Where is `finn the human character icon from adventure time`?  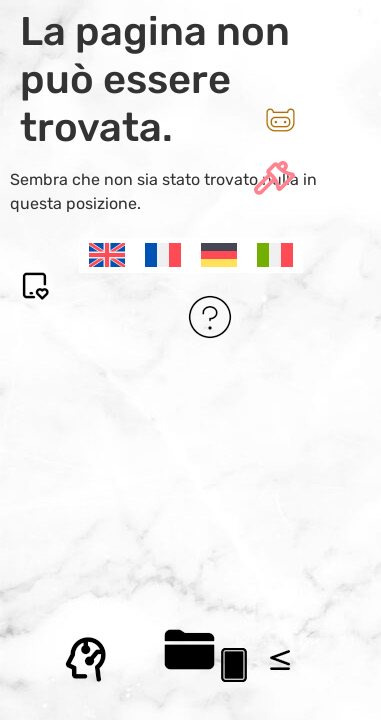 finn the human character icon from adventure time is located at coordinates (280, 119).